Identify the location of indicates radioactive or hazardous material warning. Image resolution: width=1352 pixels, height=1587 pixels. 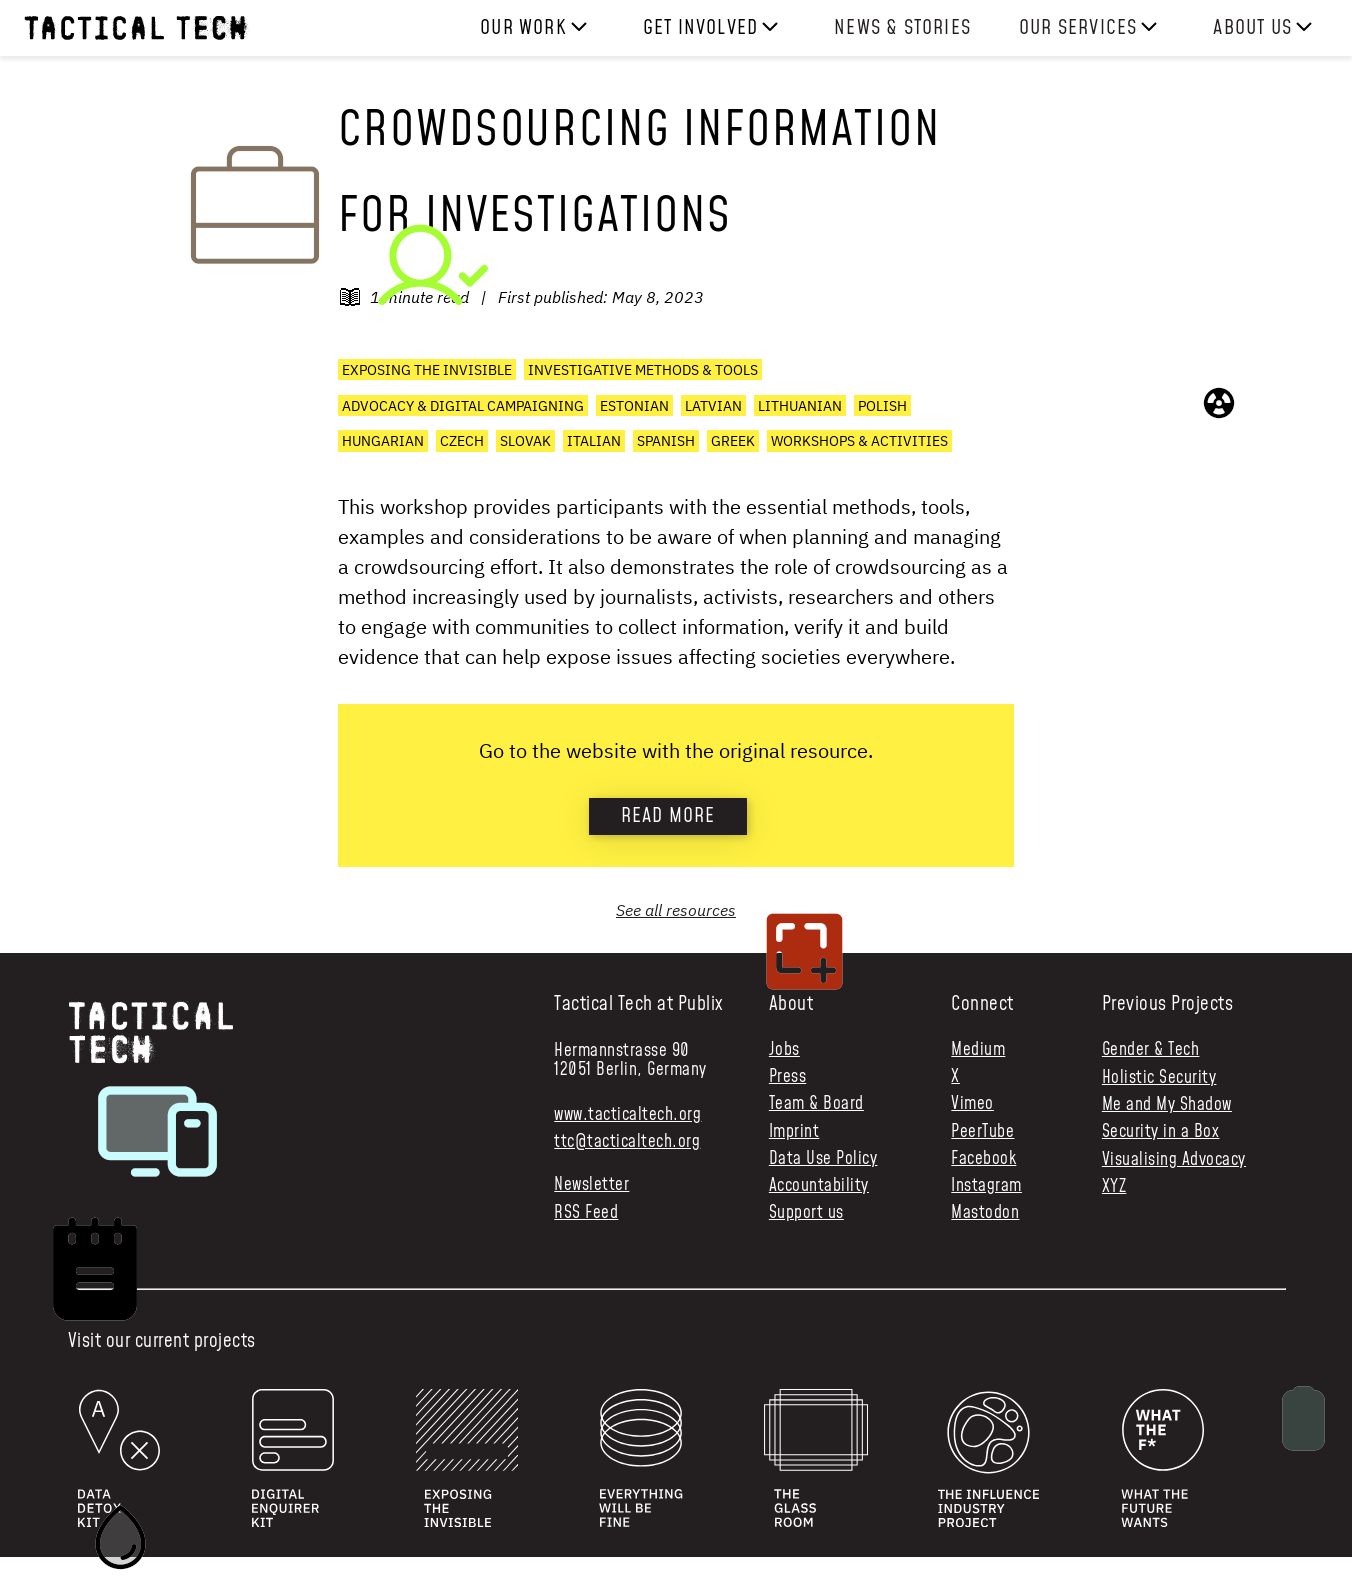
(1219, 403).